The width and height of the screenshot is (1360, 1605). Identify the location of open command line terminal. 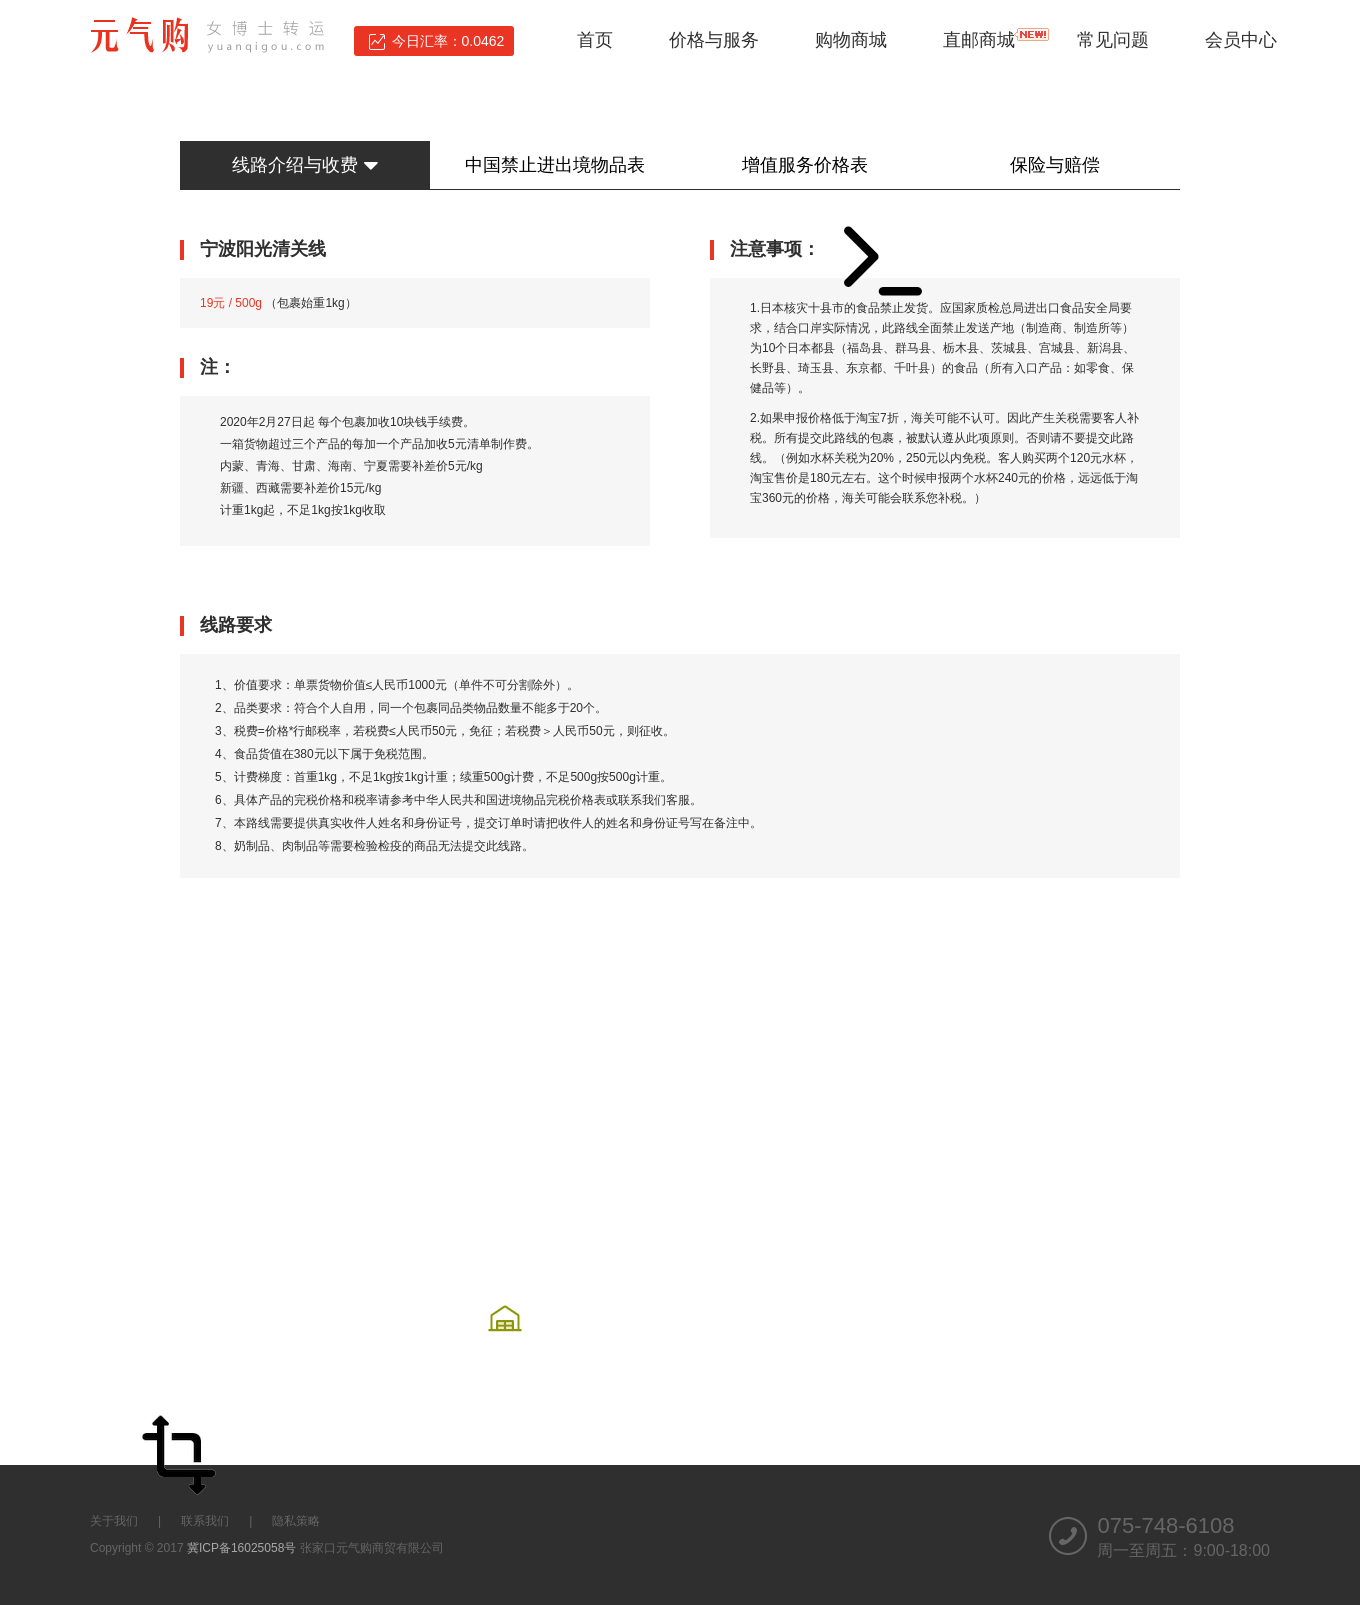
(883, 261).